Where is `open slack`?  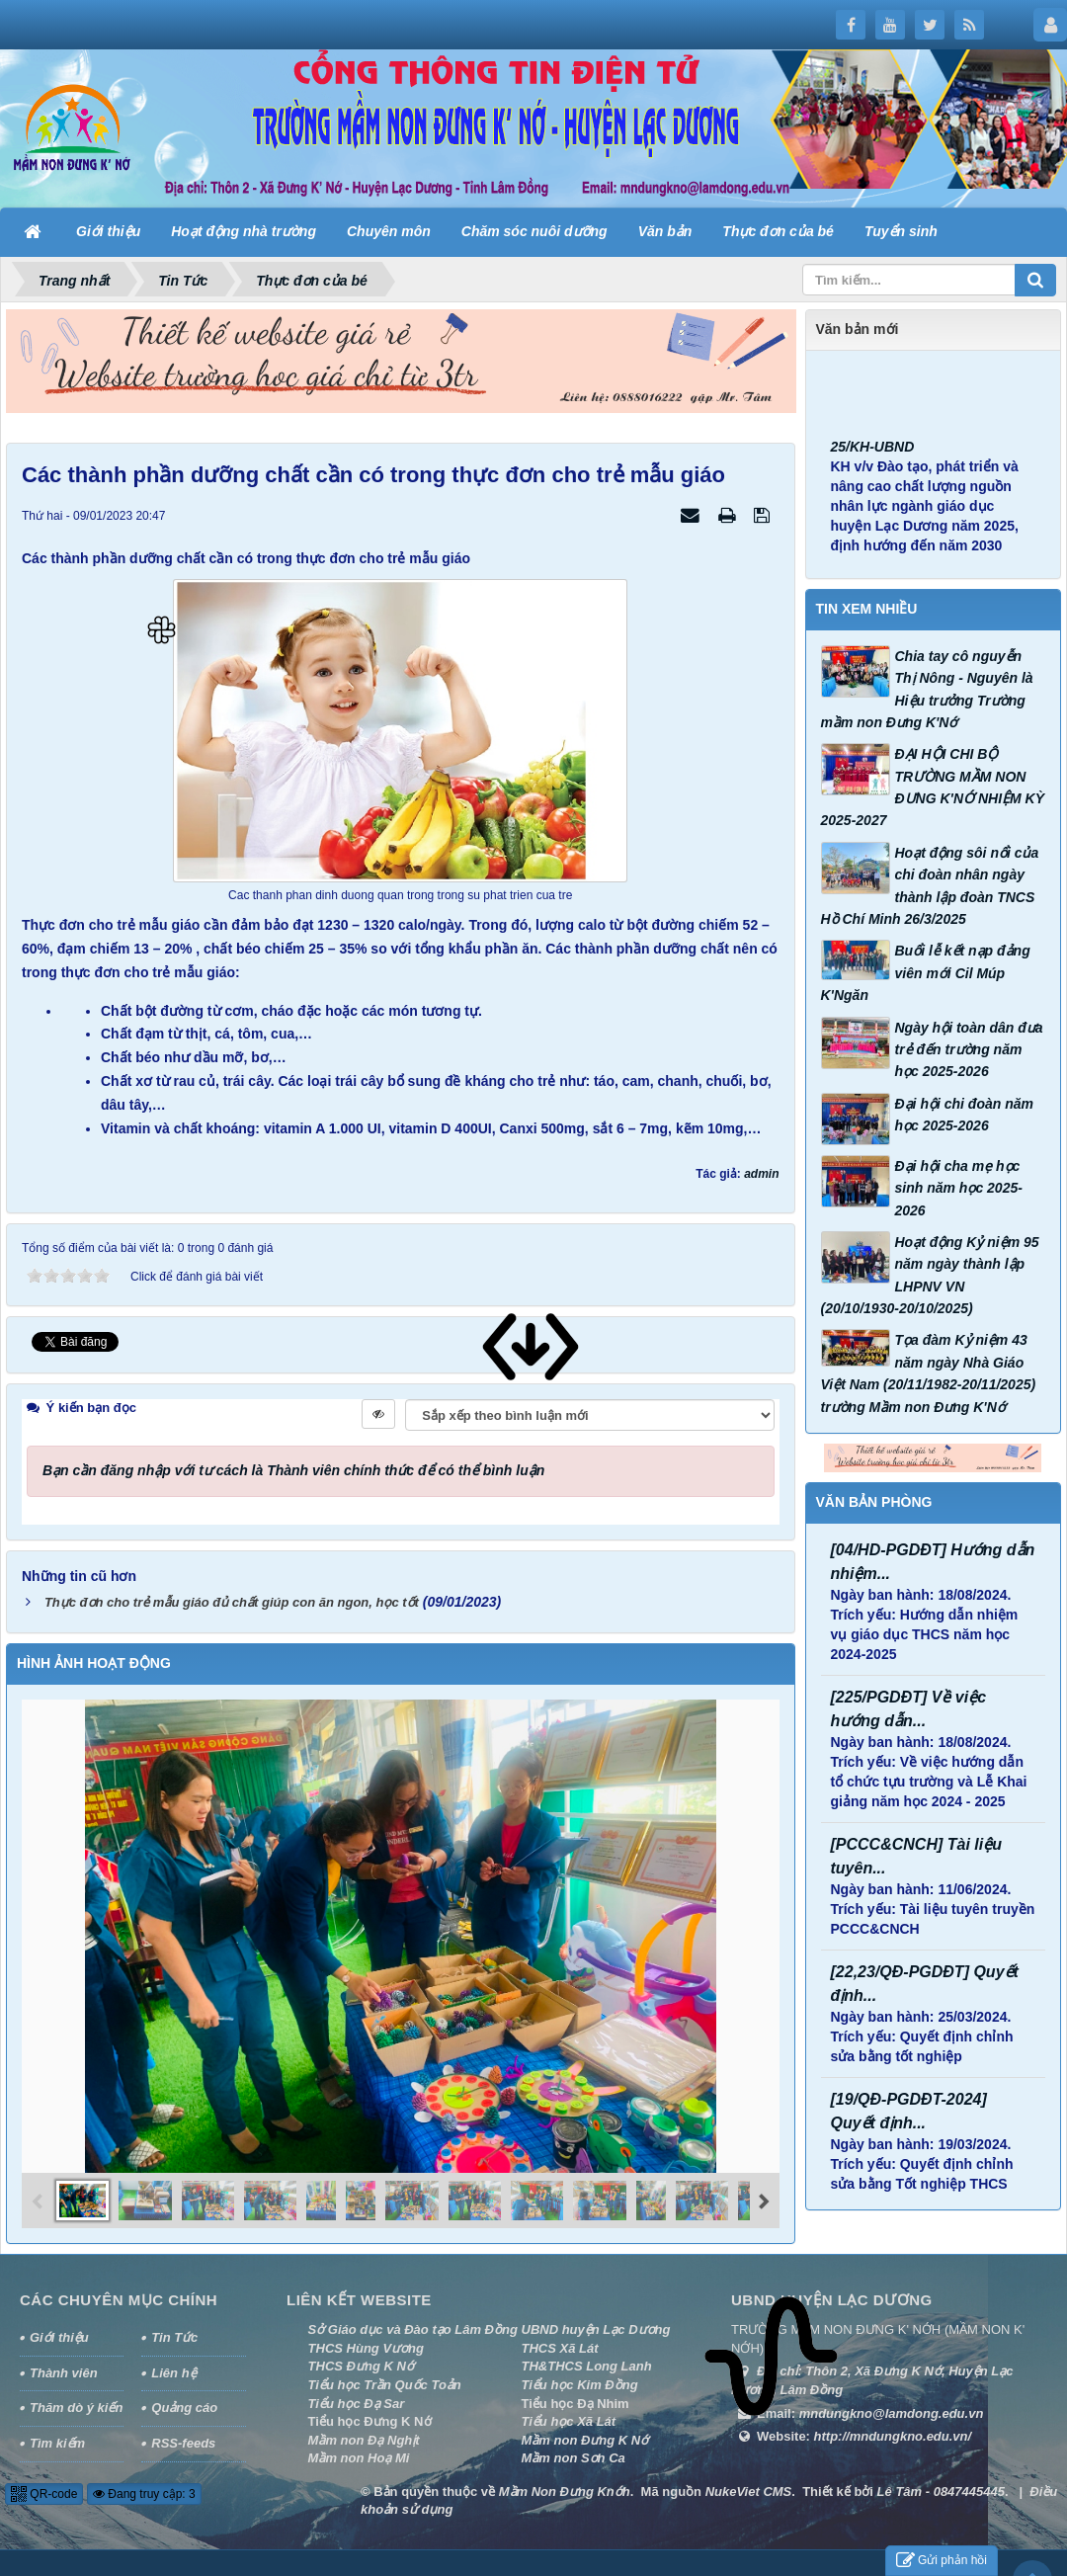 open slack is located at coordinates (161, 629).